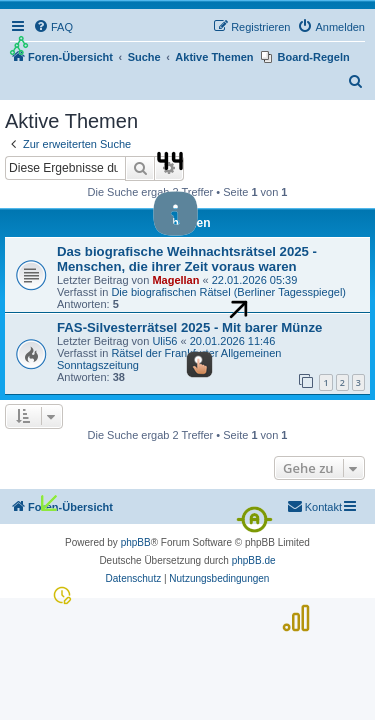 This screenshot has width=375, height=720. What do you see at coordinates (175, 213) in the screenshot?
I see `view more information or details` at bounding box center [175, 213].